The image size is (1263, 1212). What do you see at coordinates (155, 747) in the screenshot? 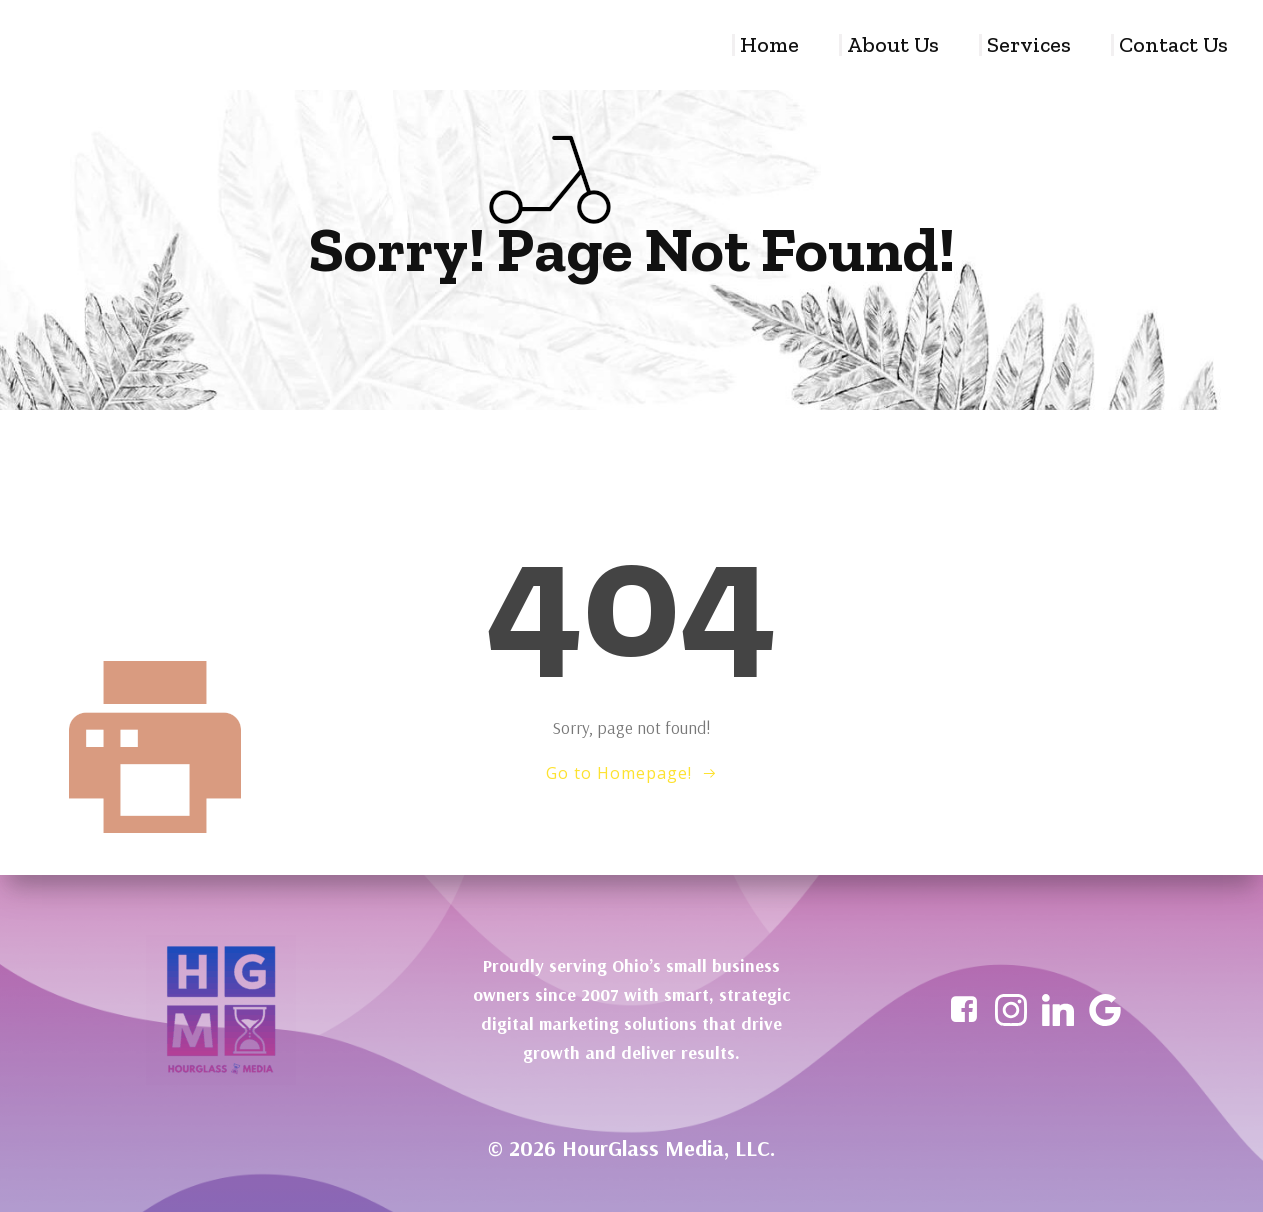
I see `print the current document` at bounding box center [155, 747].